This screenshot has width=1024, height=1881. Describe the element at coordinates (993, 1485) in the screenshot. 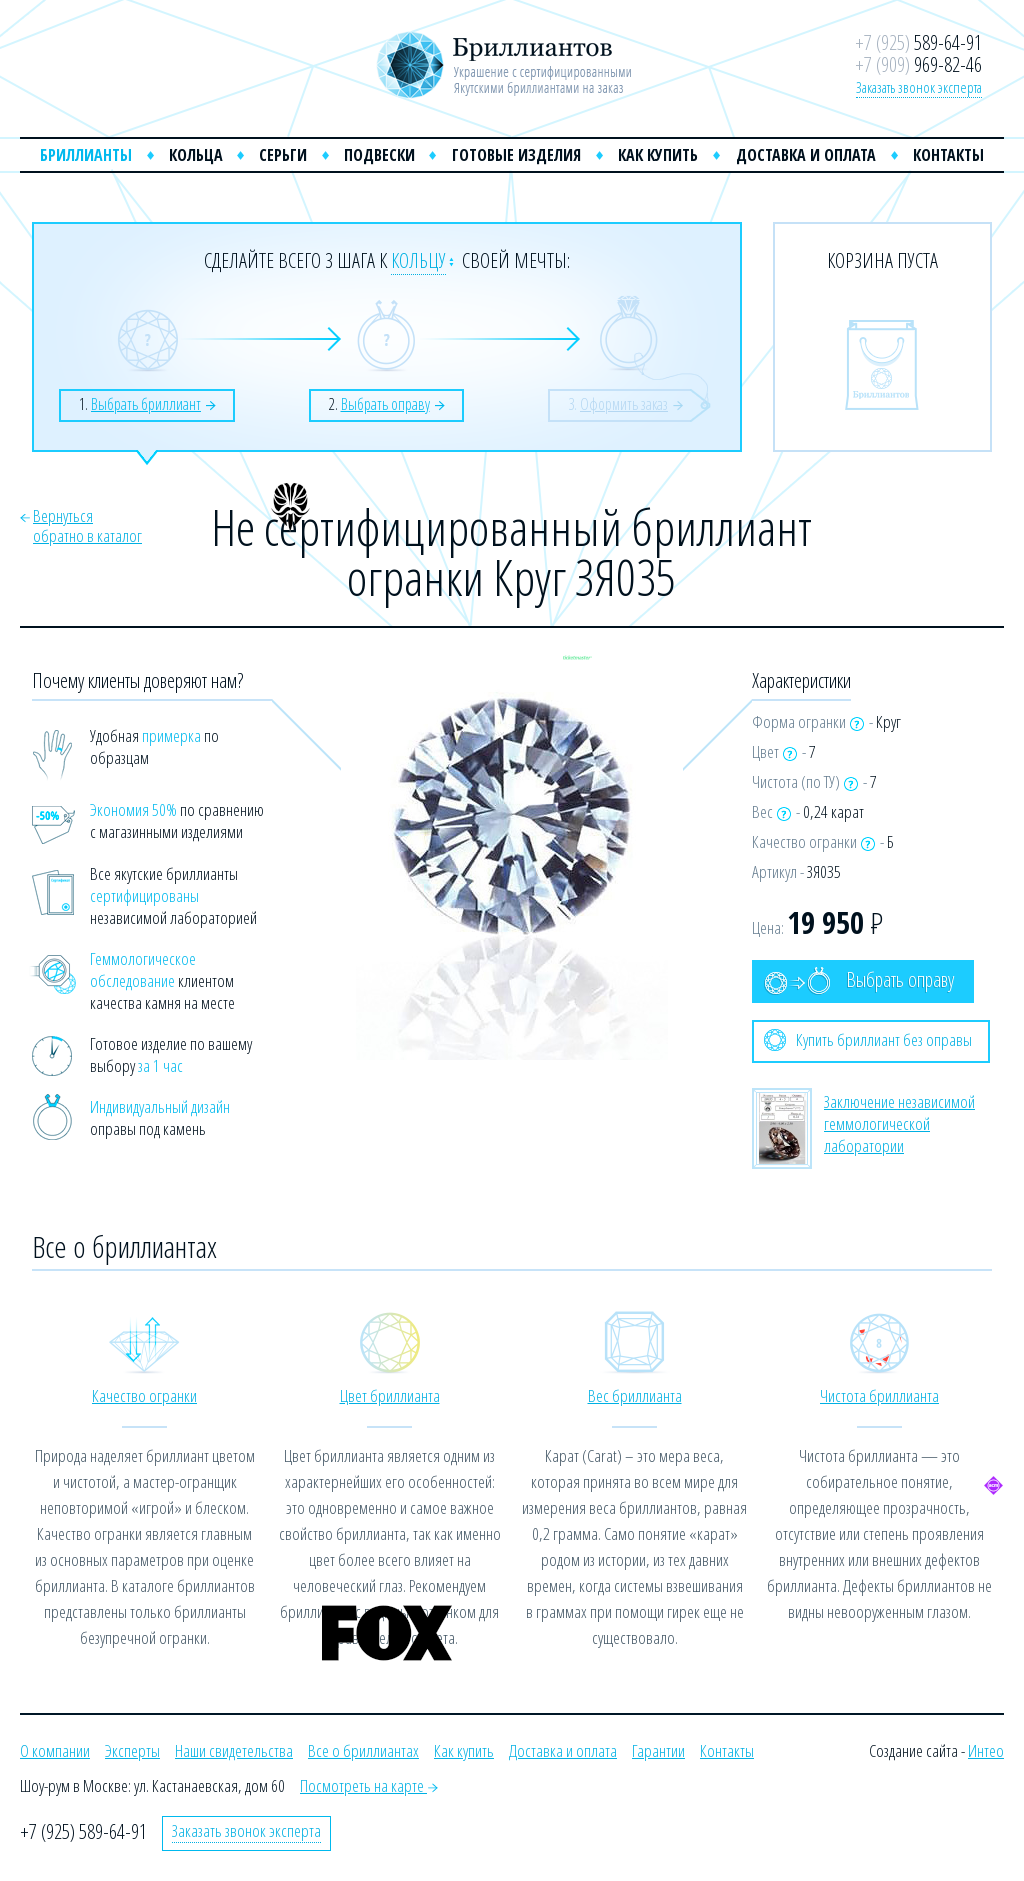

I see `association for computing machinery logo` at that location.